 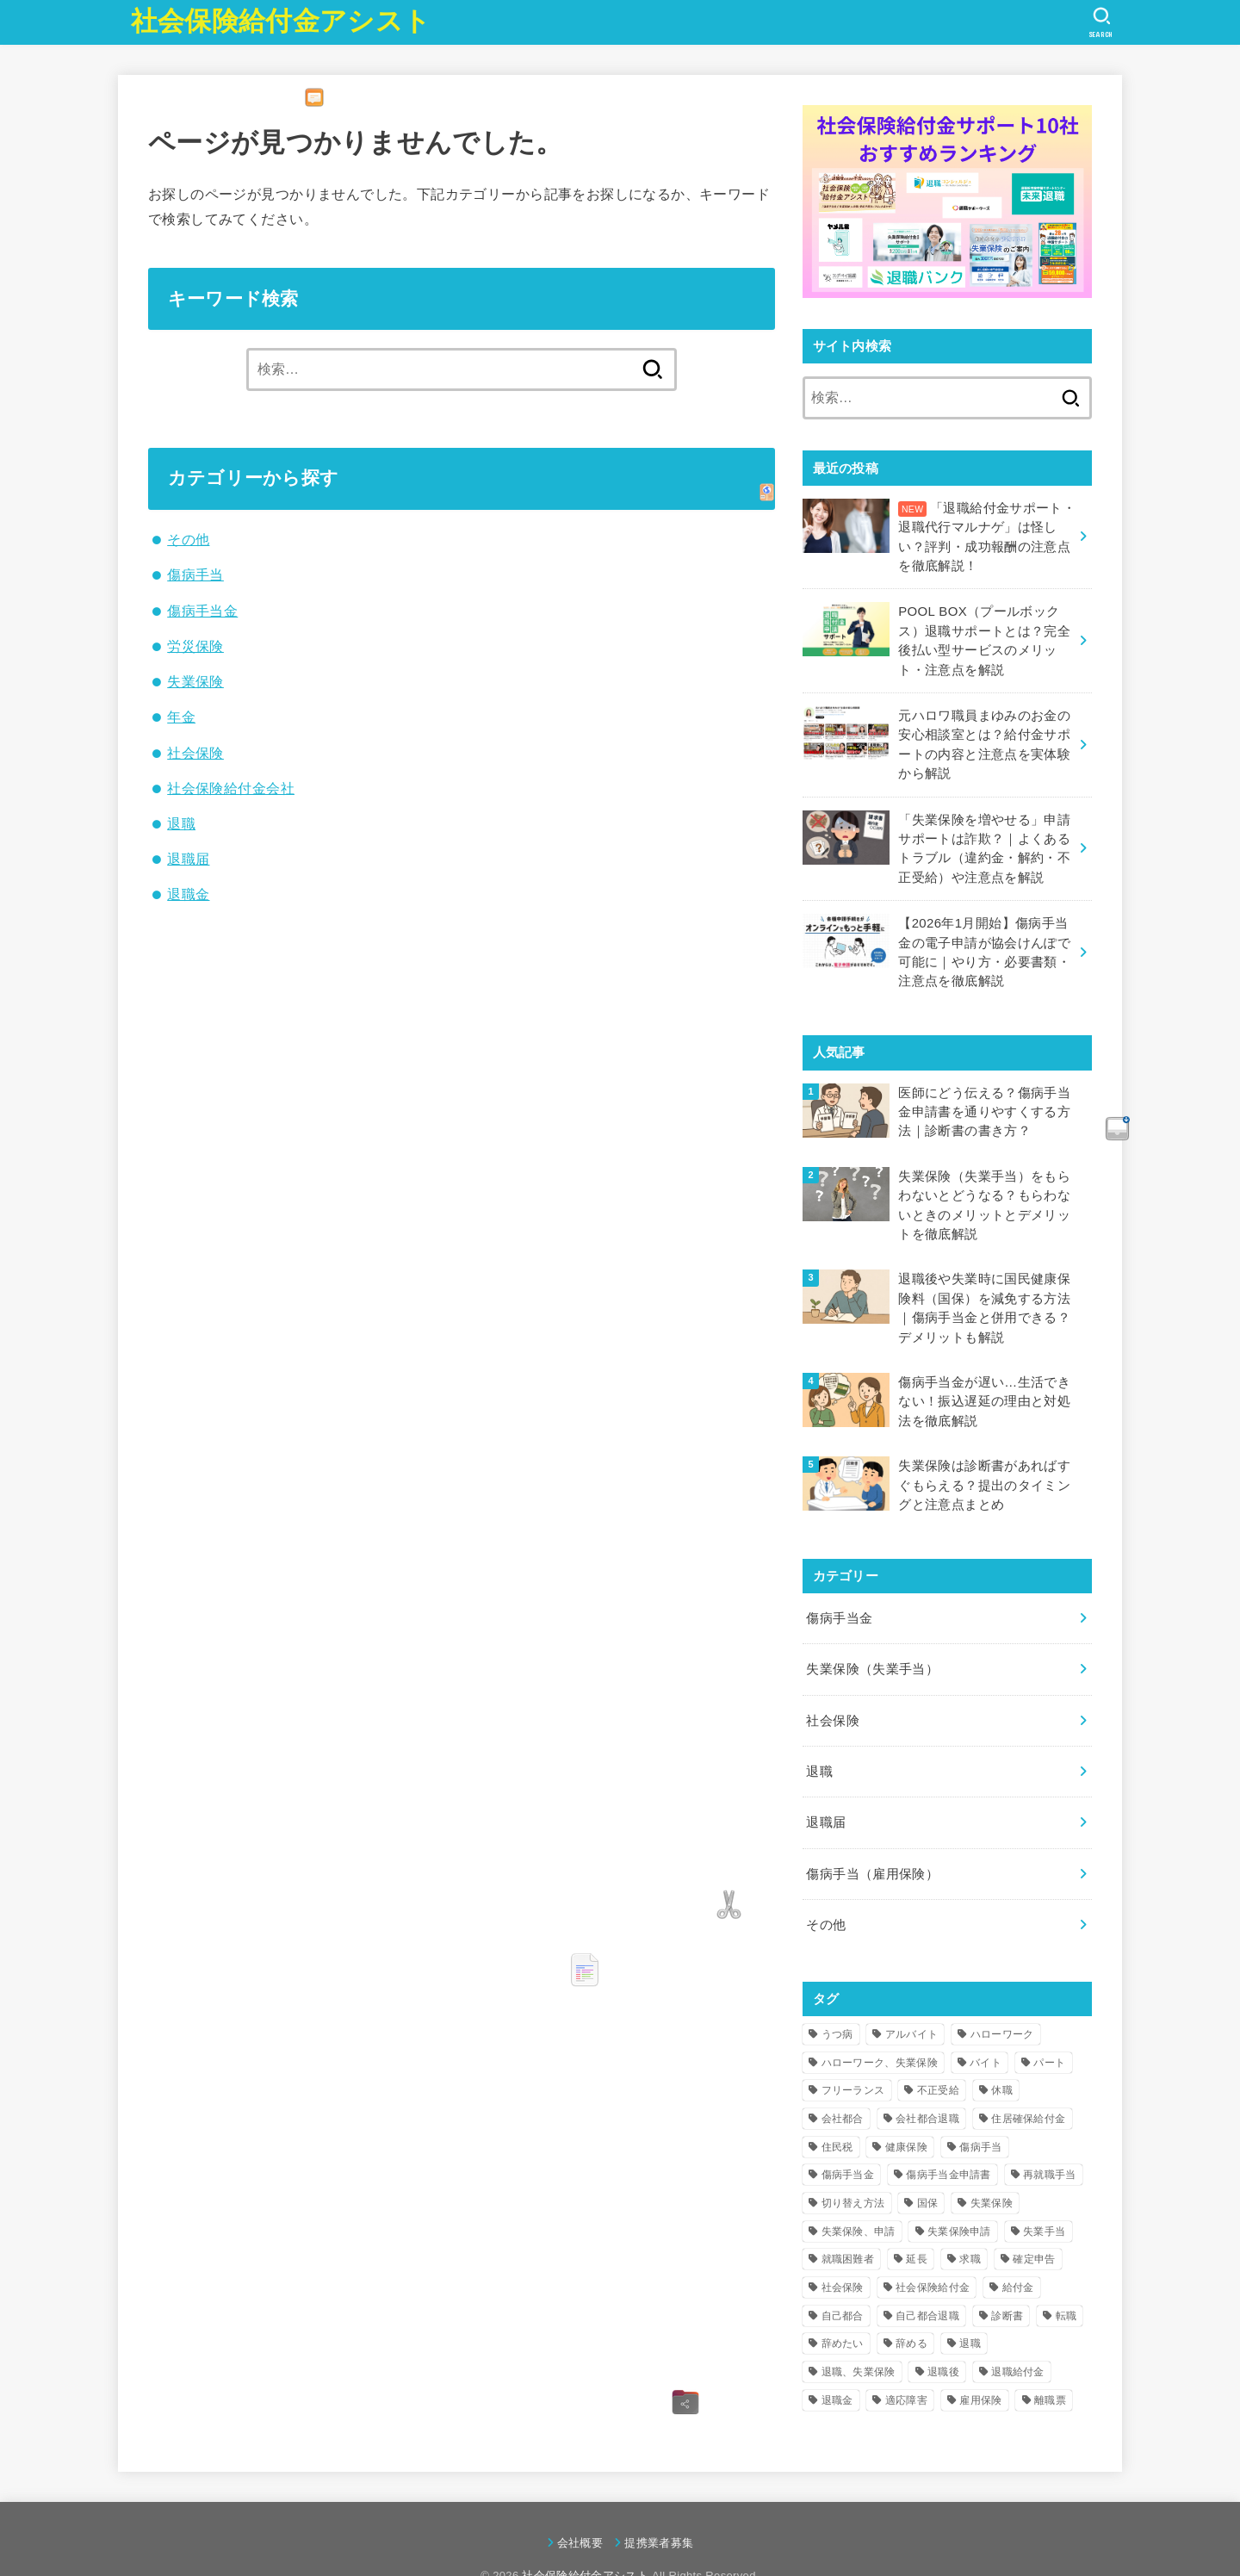 I want to click on access your email inbox, so click(x=1117, y=1128).